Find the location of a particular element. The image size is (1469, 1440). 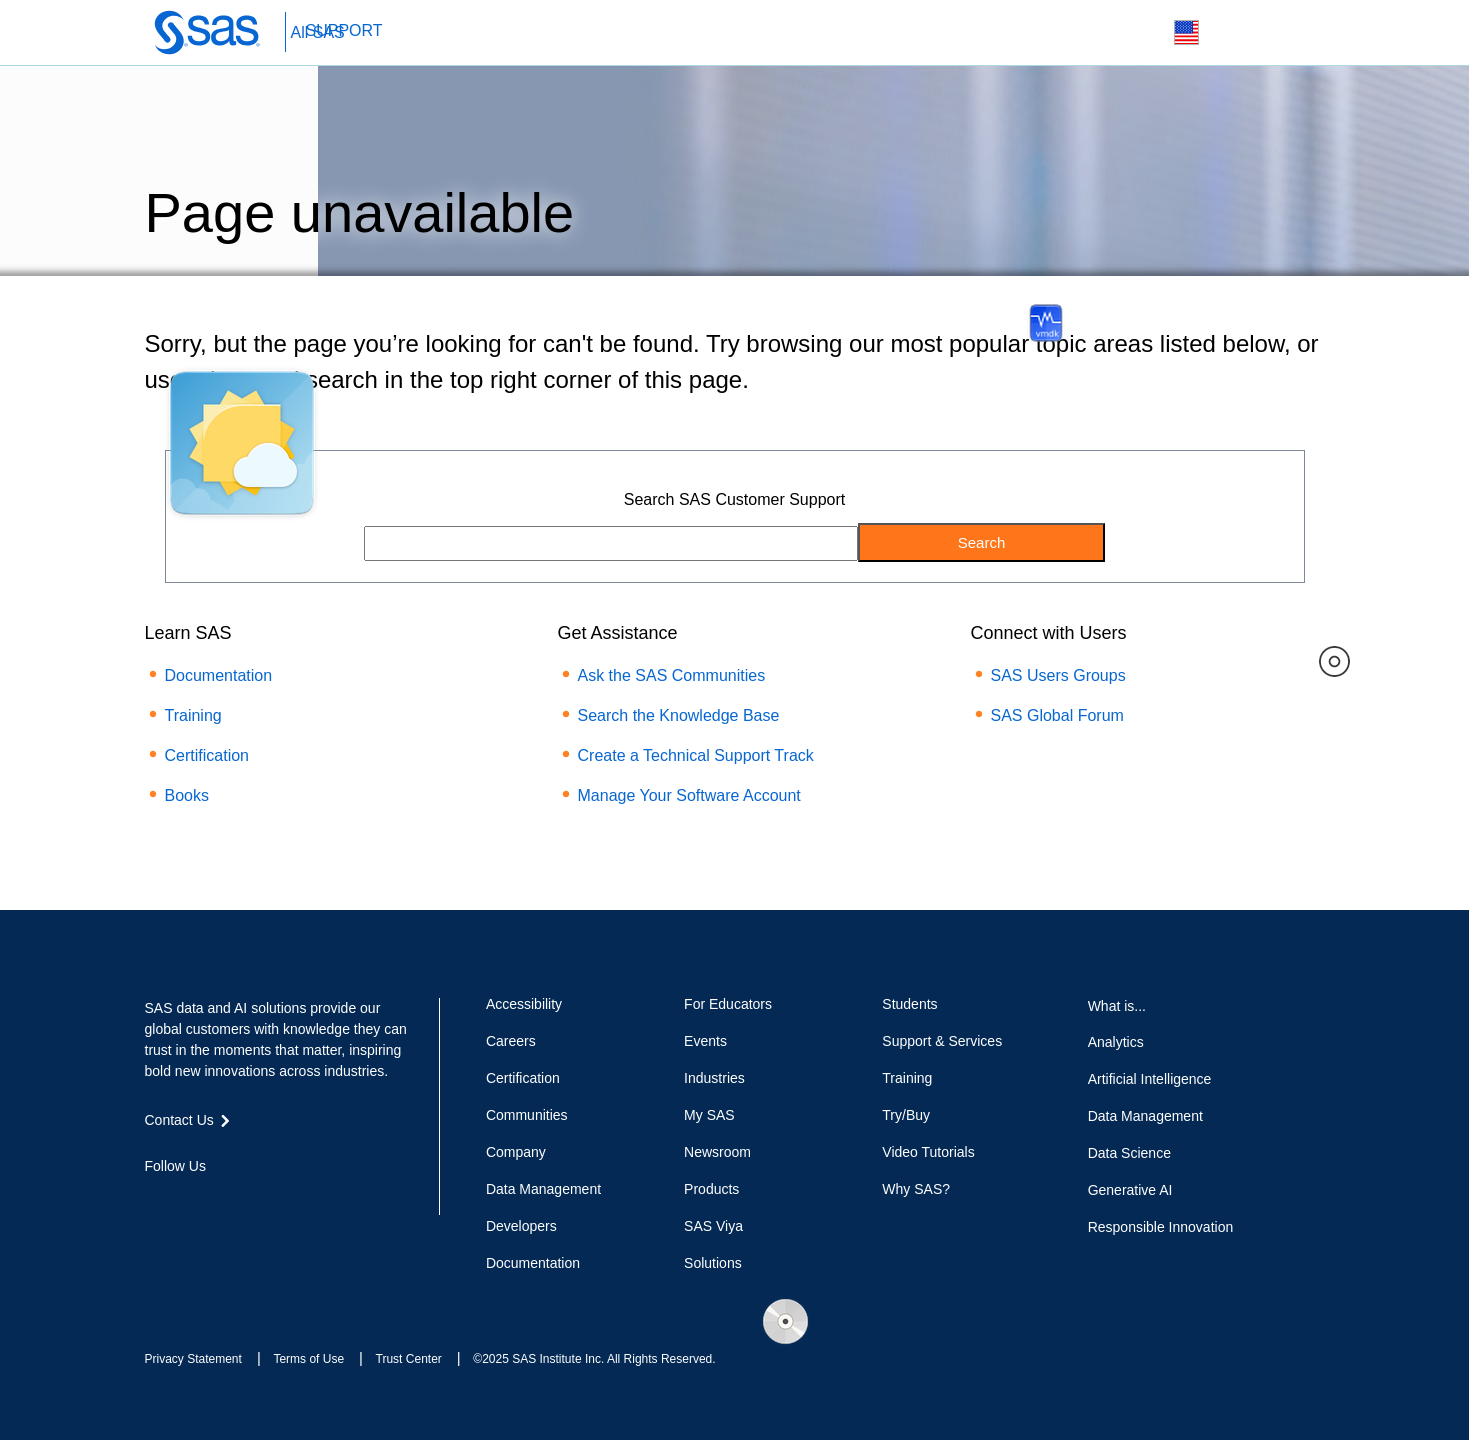

a virtualbox virtual machine disk file is located at coordinates (1046, 323).